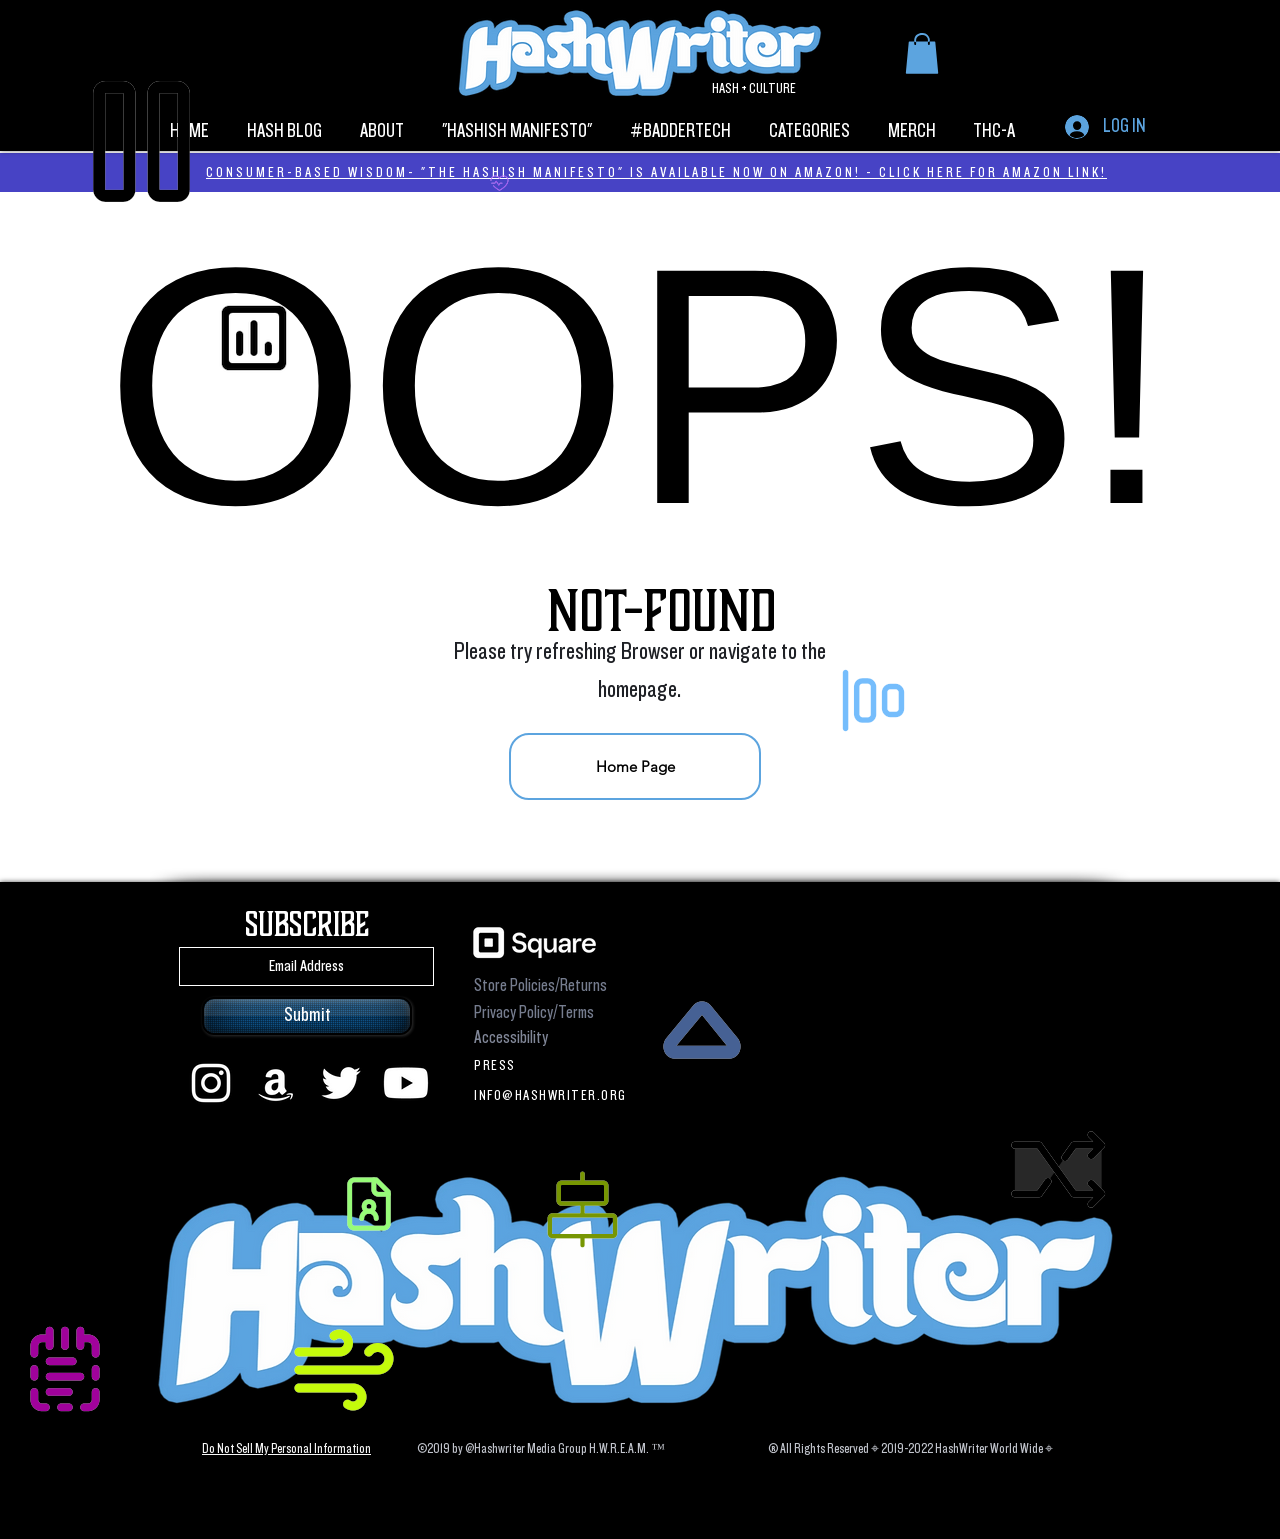  I want to click on pause media playback, so click(141, 141).